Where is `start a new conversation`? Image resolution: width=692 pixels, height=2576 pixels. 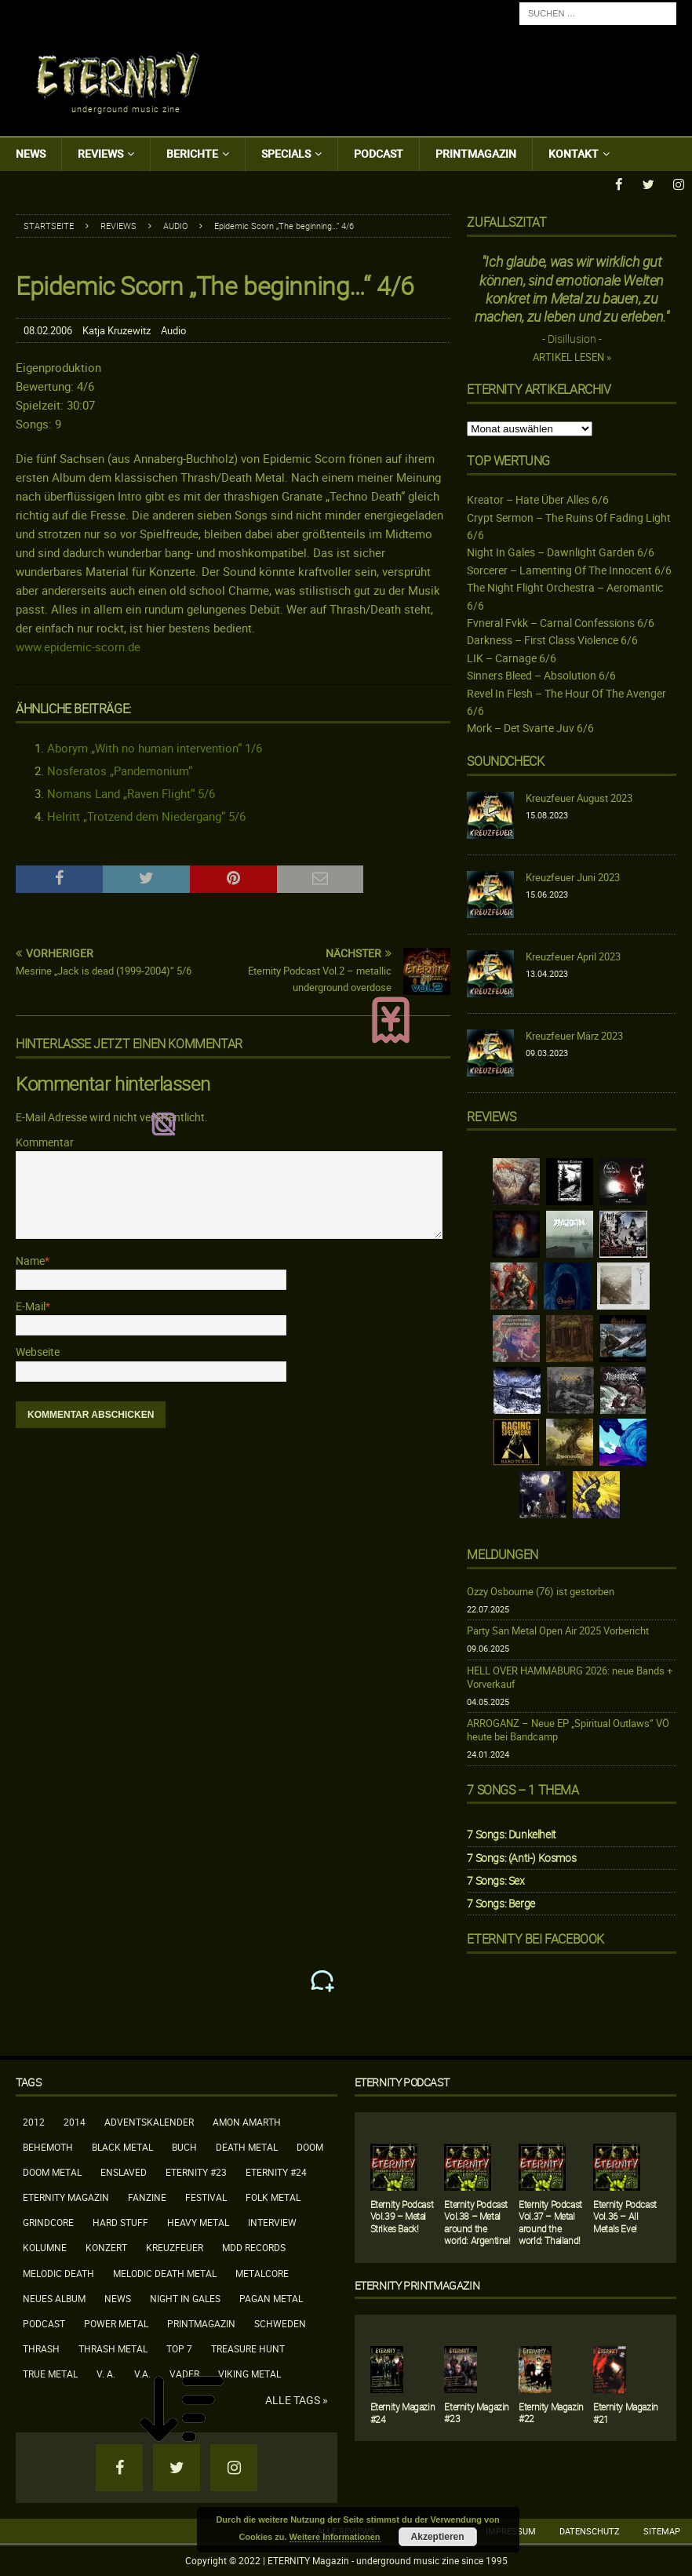 start a new conversation is located at coordinates (322, 1980).